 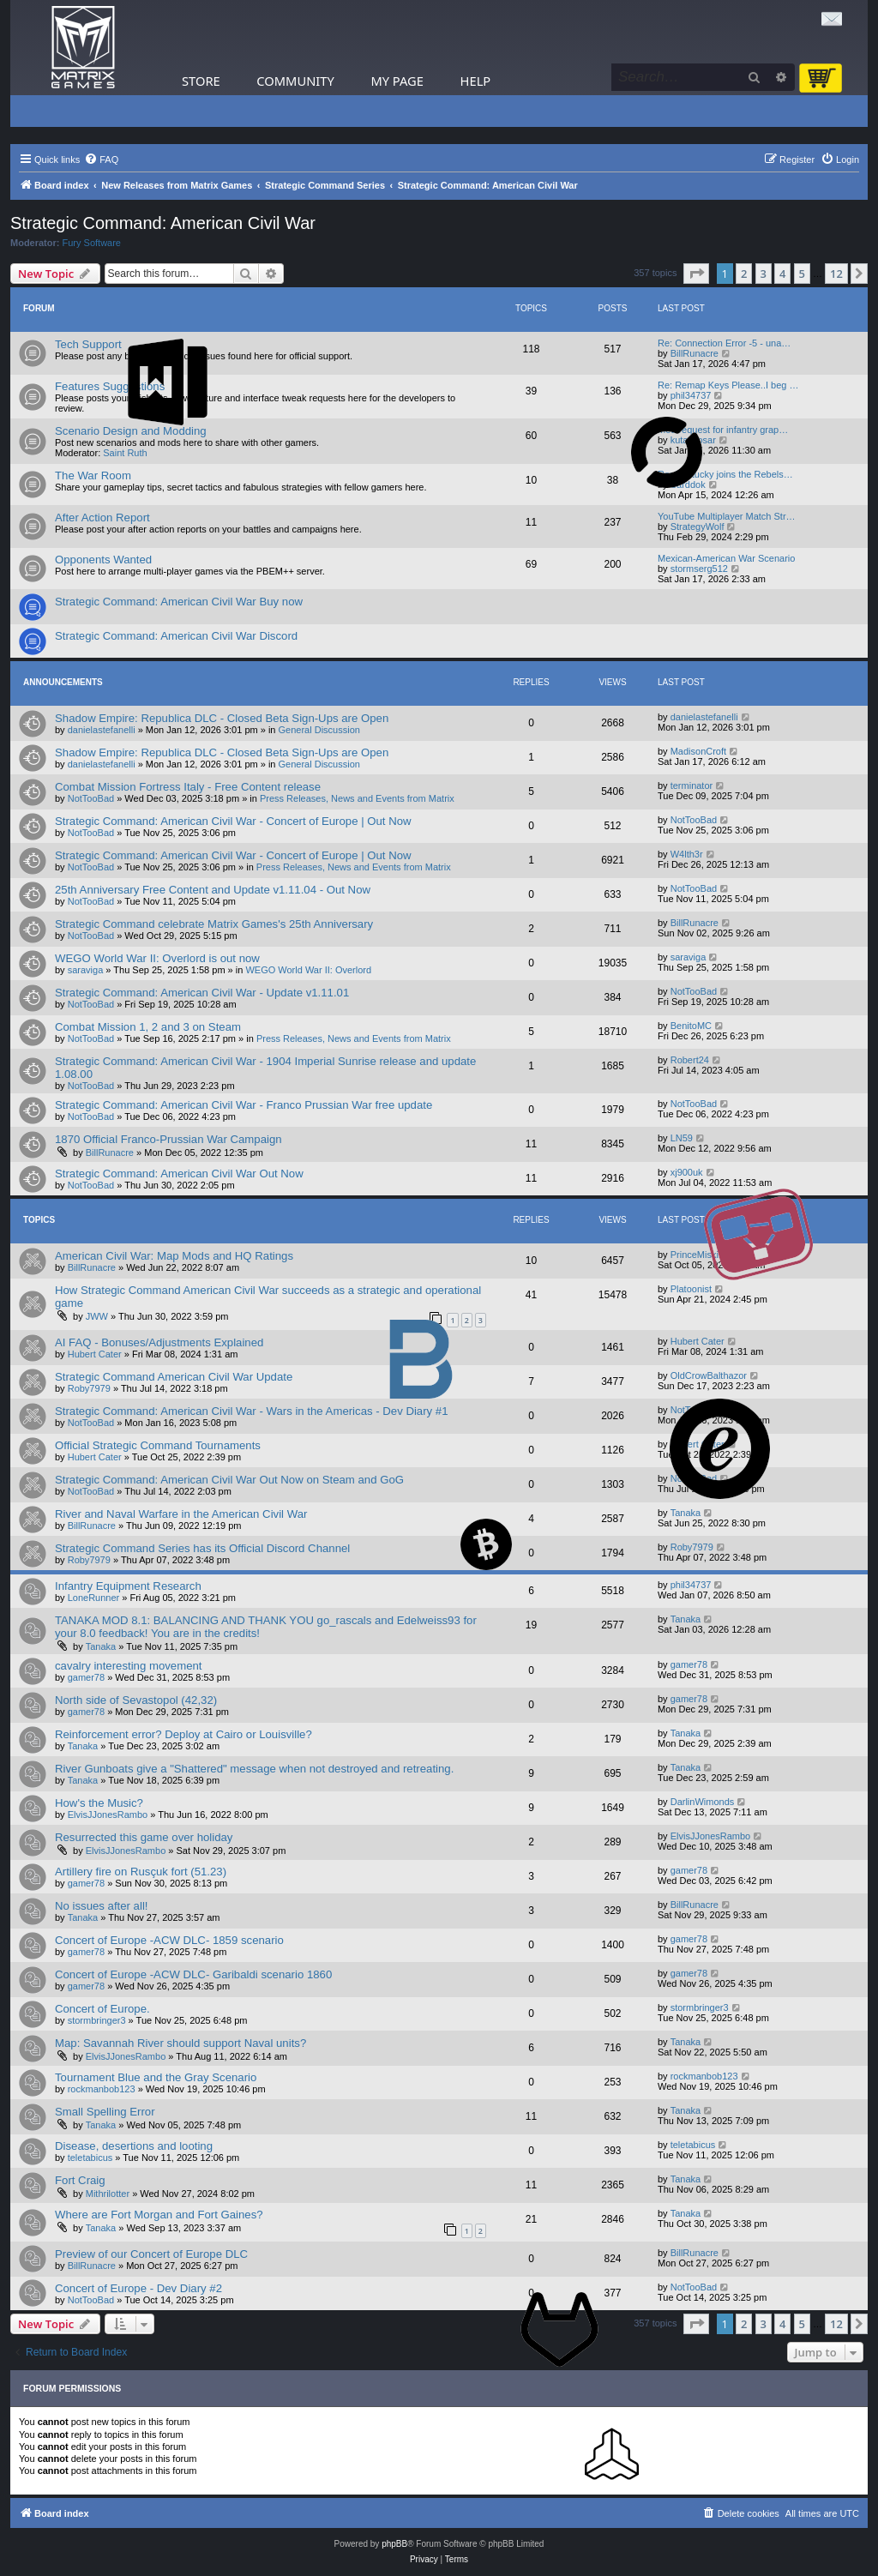 What do you see at coordinates (421, 1359) in the screenshot?
I see `brenntag company logo` at bounding box center [421, 1359].